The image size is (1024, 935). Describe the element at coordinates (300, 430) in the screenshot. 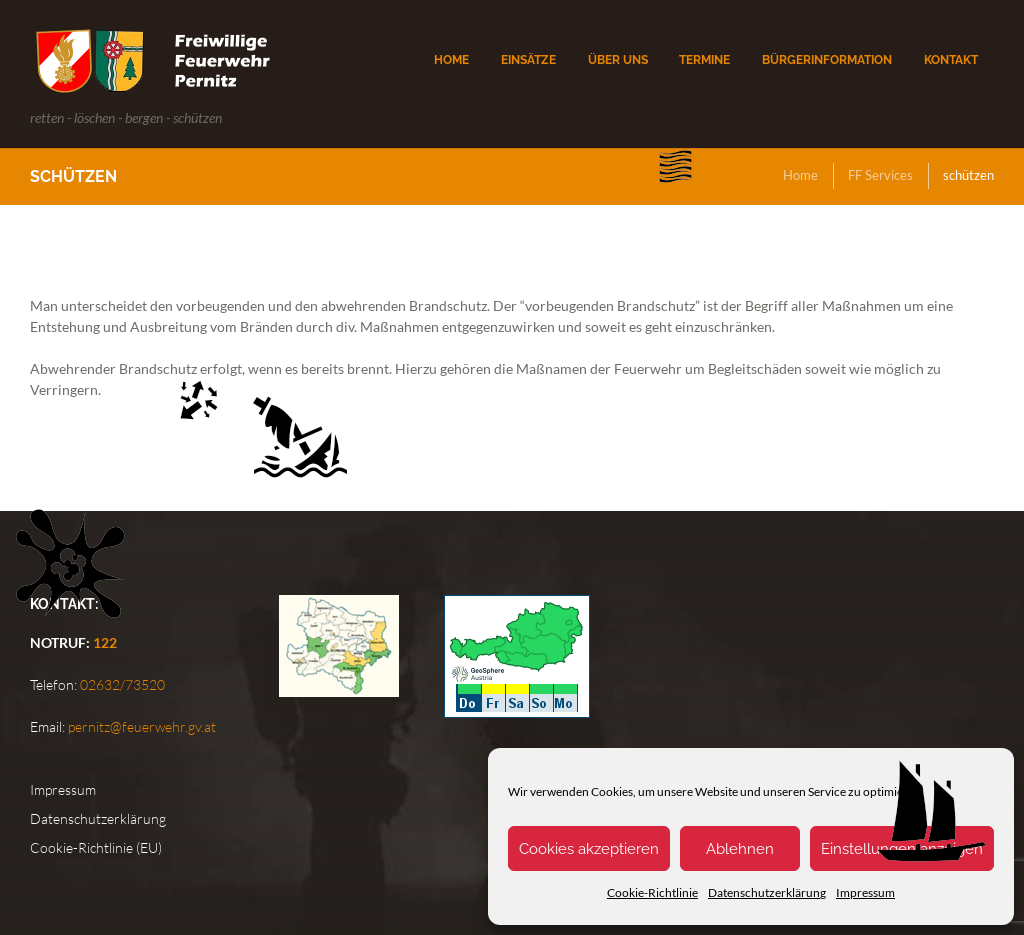

I see `indicates a failed or crashed process` at that location.